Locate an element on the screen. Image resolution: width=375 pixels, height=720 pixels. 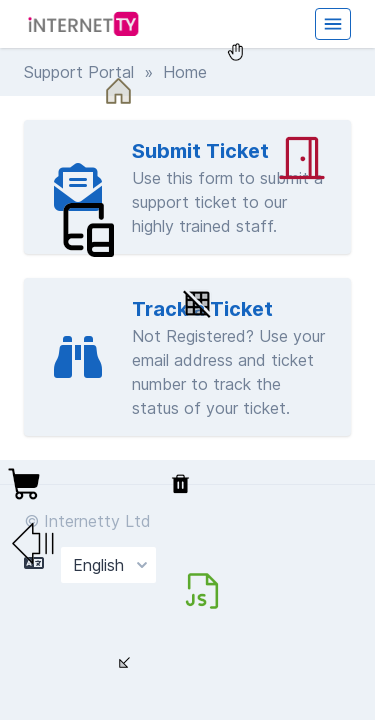
navigate to home screen is located at coordinates (118, 91).